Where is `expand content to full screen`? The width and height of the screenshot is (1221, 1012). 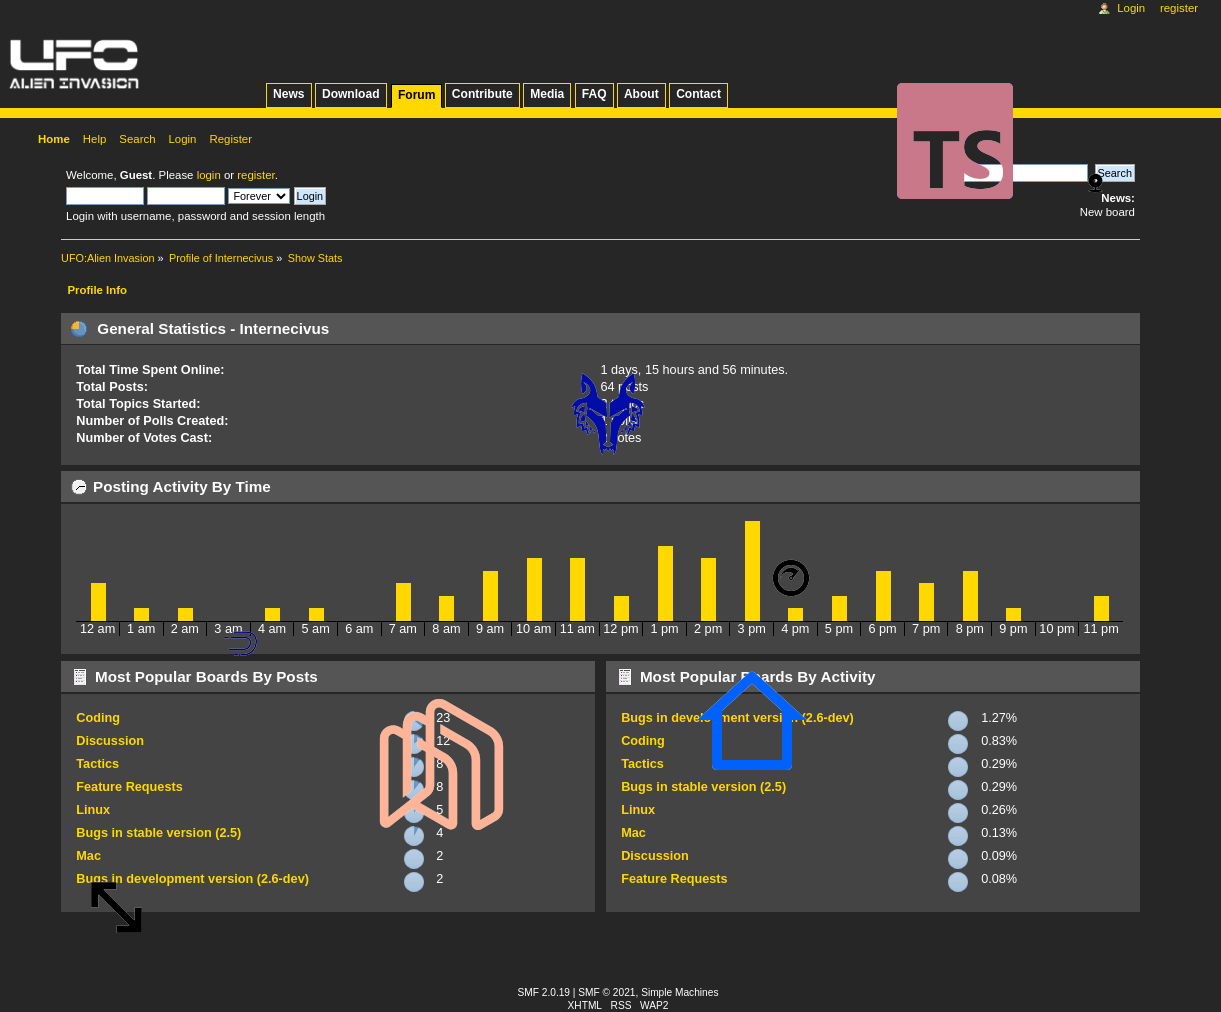 expand content to full screen is located at coordinates (116, 907).